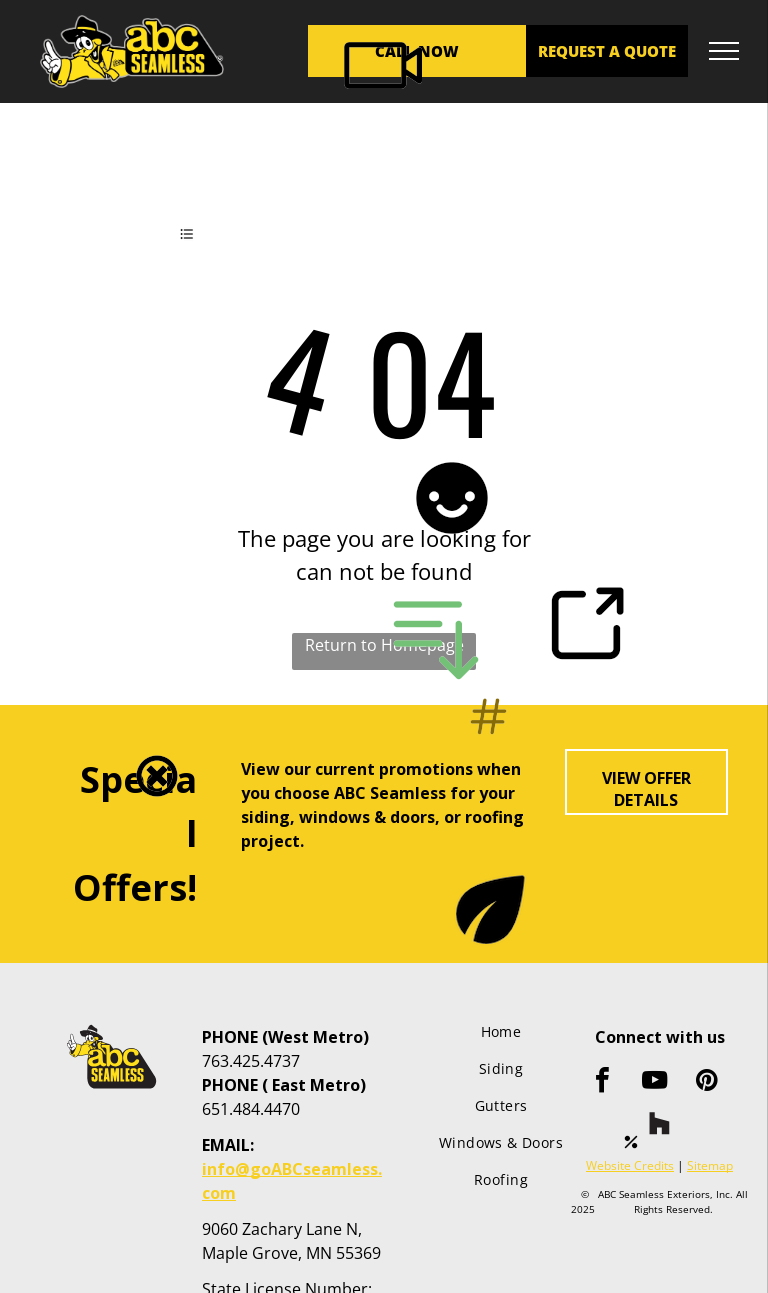 This screenshot has height=1293, width=768. What do you see at coordinates (586, 625) in the screenshot?
I see `open in a new window` at bounding box center [586, 625].